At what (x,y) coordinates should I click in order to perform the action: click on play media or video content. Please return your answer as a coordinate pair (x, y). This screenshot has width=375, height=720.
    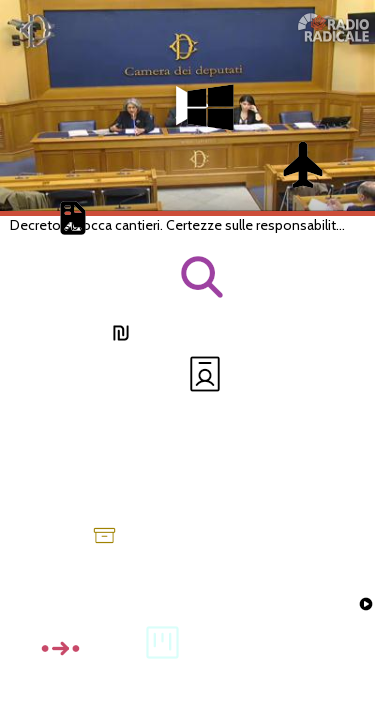
    Looking at the image, I should click on (366, 604).